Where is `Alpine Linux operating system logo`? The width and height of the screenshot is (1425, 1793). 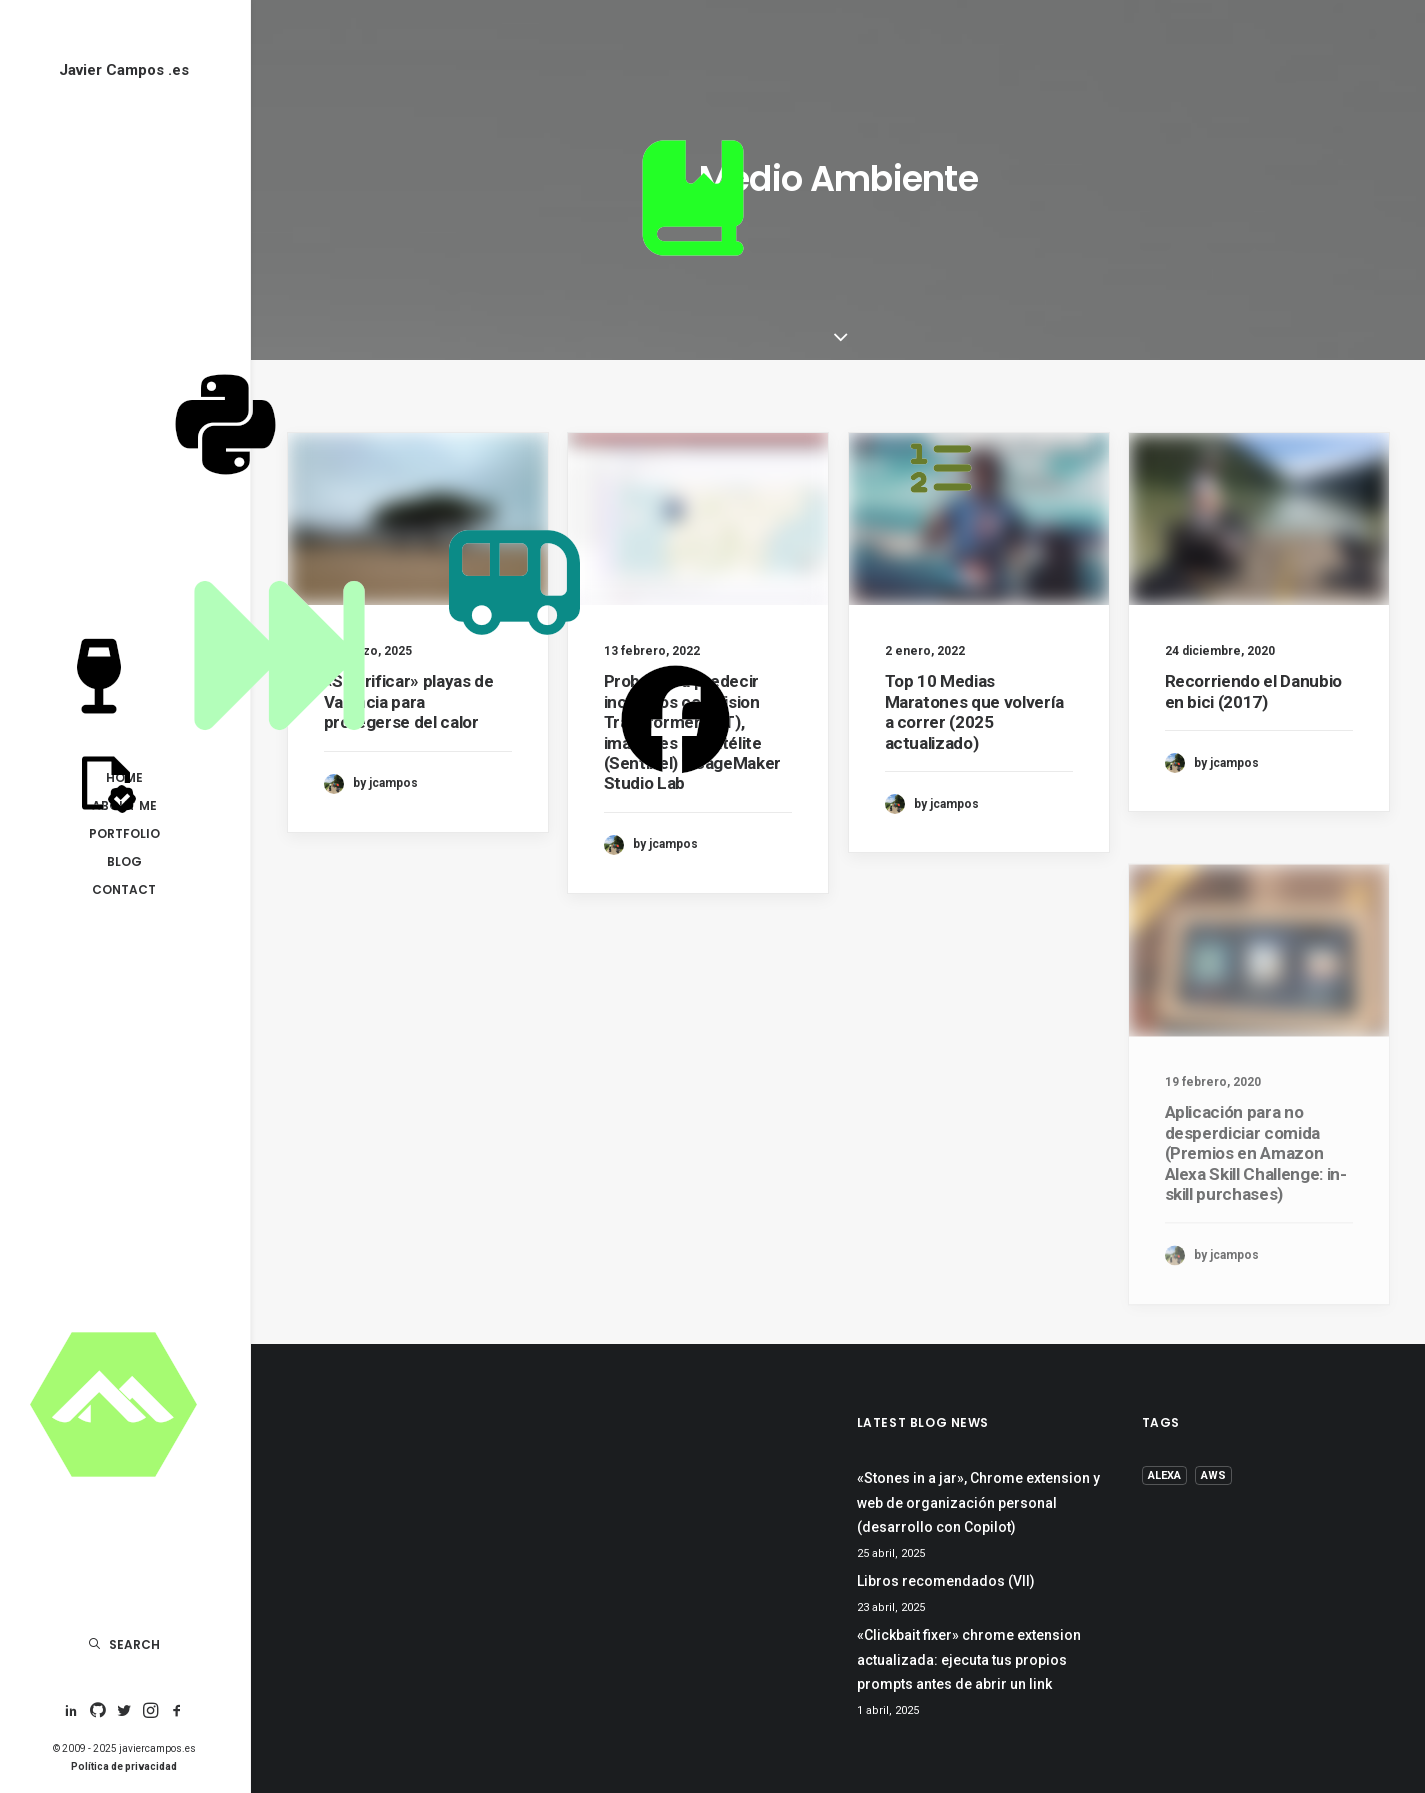 Alpine Linux operating system logo is located at coordinates (113, 1404).